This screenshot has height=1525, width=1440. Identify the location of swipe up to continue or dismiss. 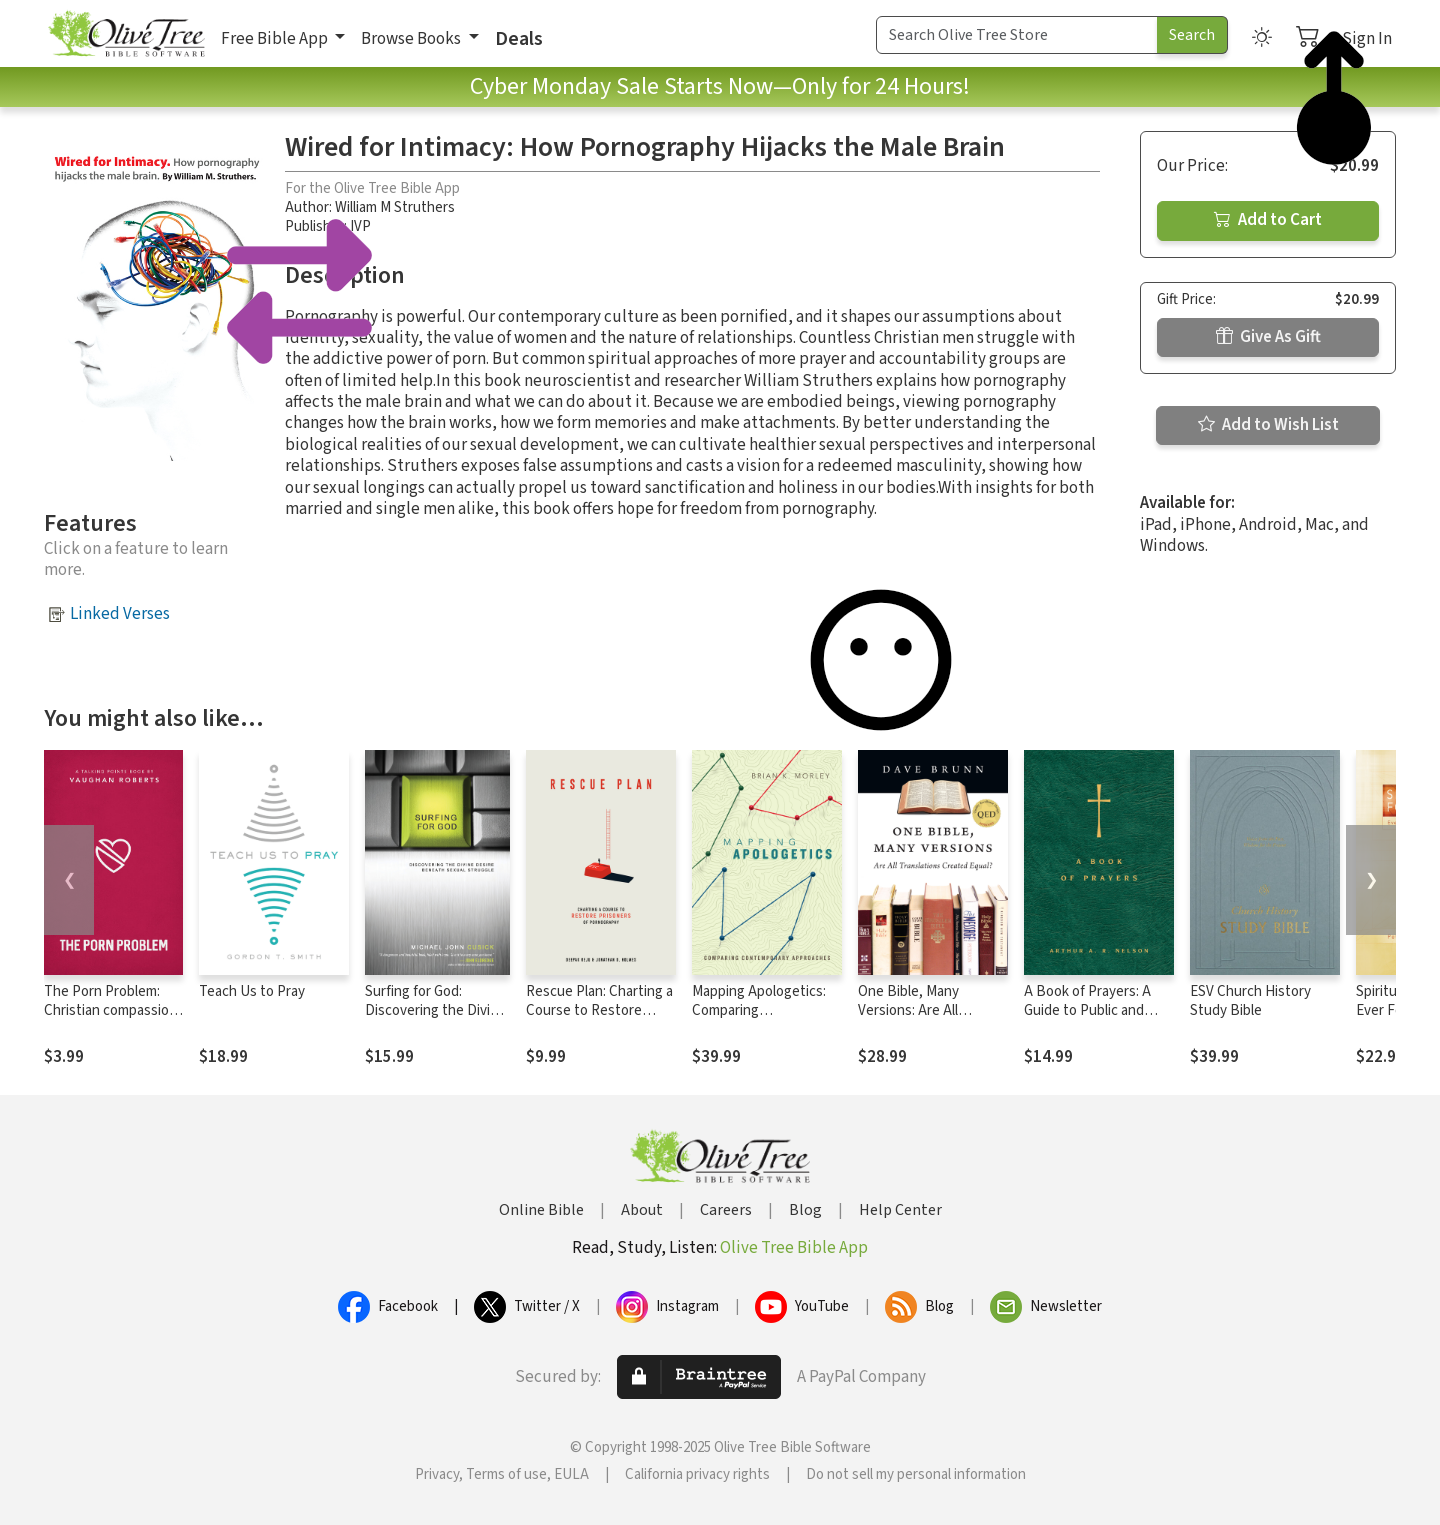
(1334, 98).